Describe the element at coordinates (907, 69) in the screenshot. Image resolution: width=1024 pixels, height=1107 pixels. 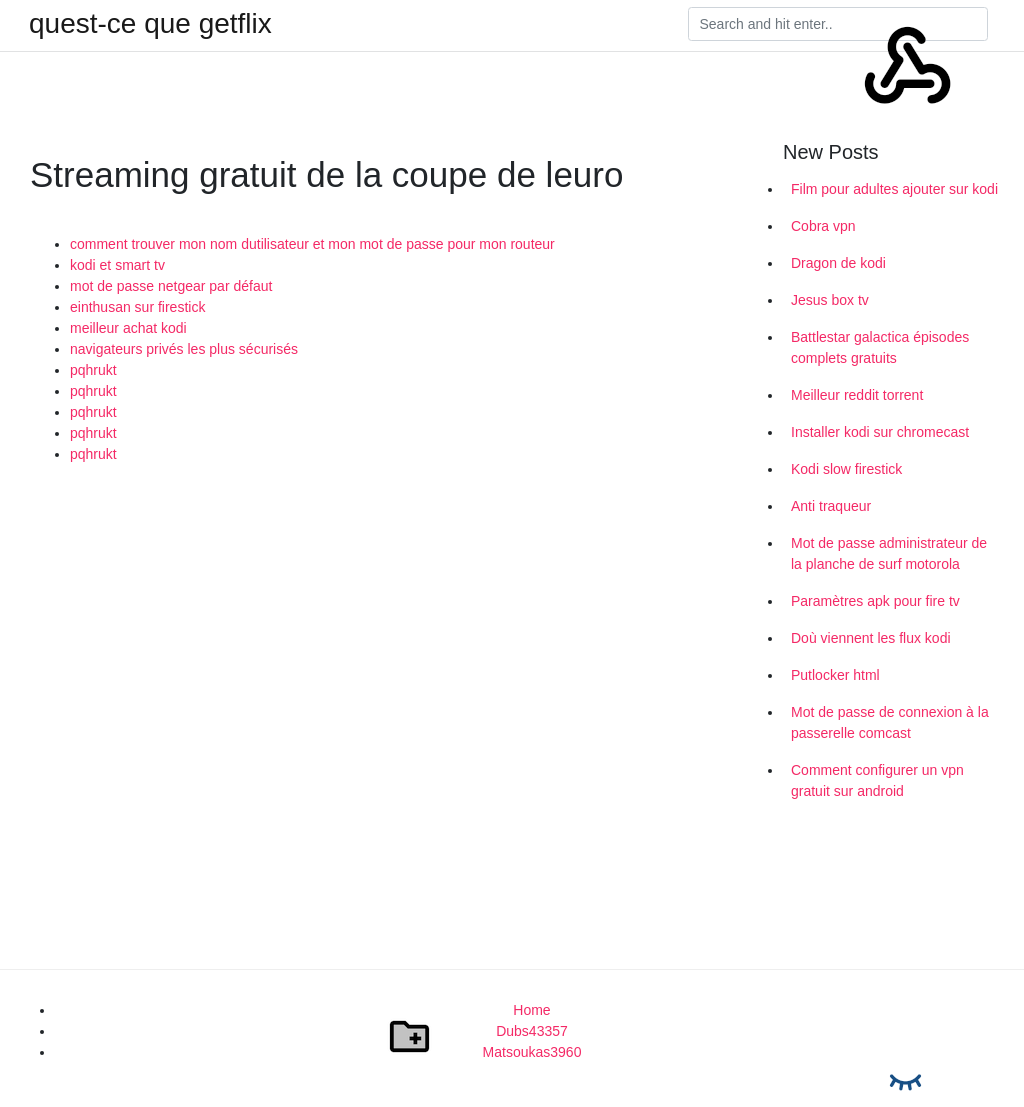
I see `configure webhook integrations` at that location.